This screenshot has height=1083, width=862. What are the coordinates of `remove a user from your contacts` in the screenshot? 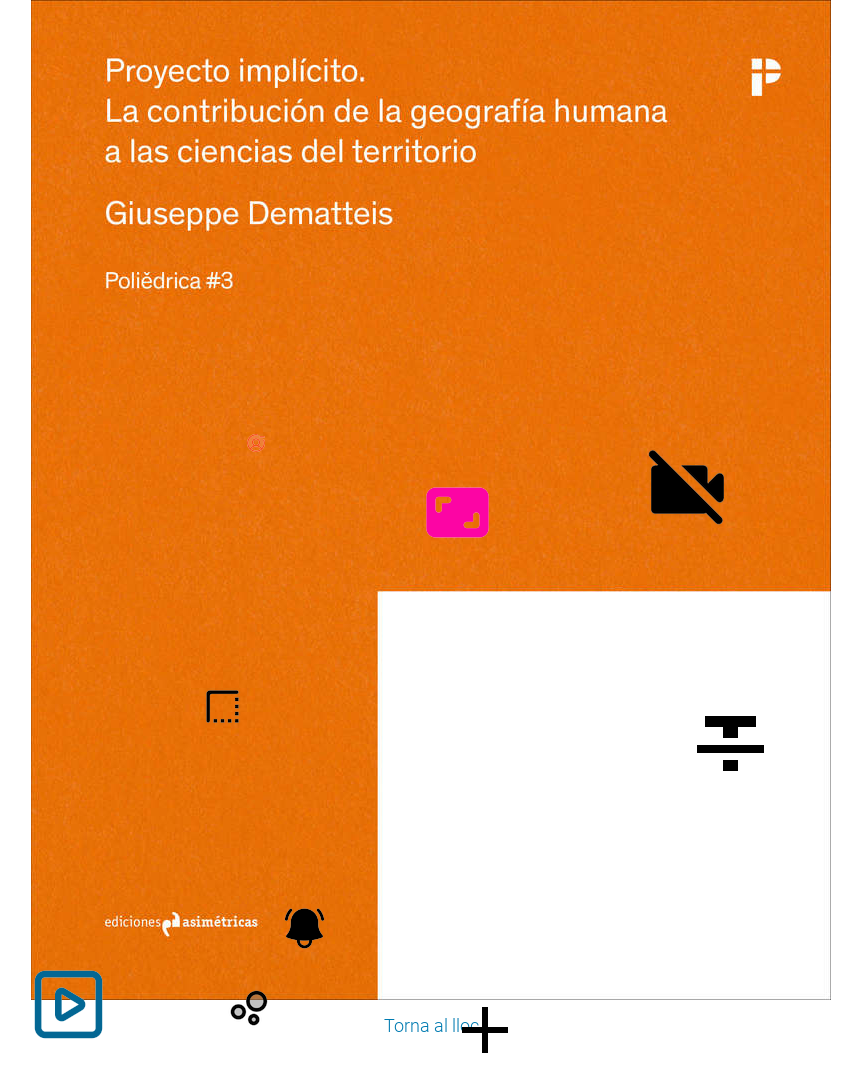 It's located at (256, 443).